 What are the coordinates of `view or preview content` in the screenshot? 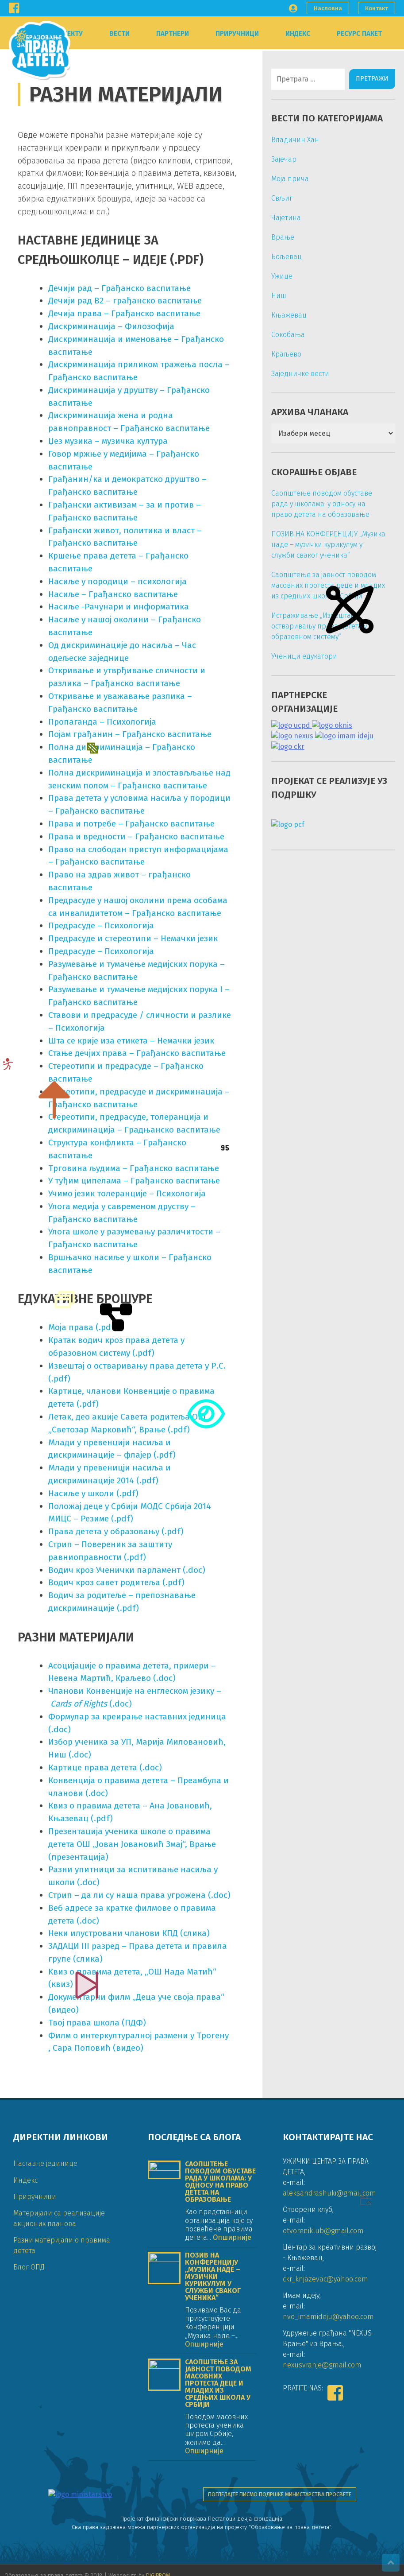 It's located at (206, 1414).